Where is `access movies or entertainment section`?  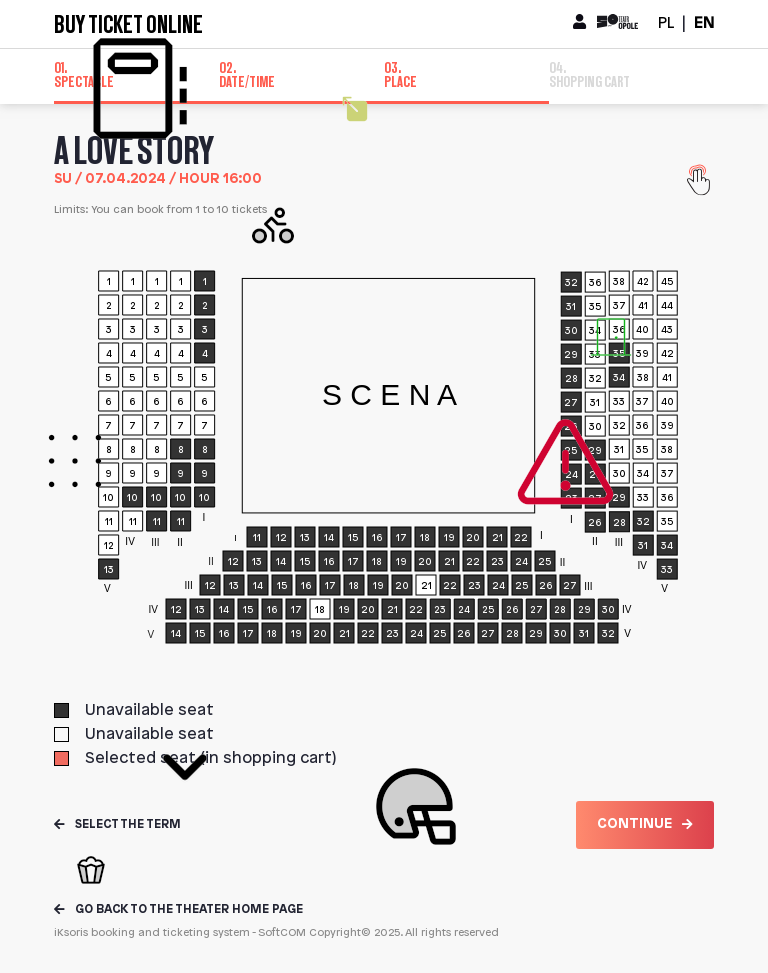 access movies or entertainment section is located at coordinates (91, 871).